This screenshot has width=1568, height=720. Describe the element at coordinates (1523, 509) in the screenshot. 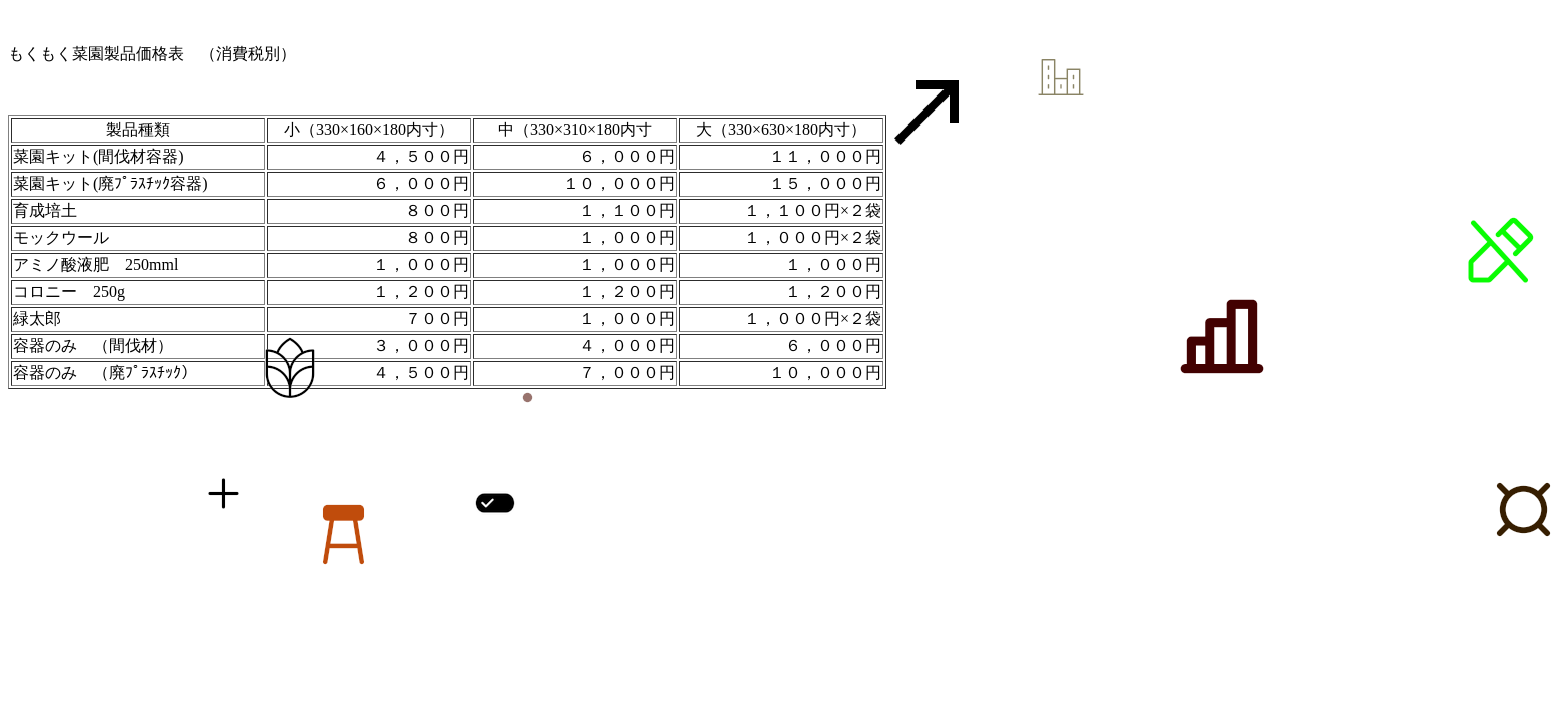

I see `view currency or monetary settings` at that location.